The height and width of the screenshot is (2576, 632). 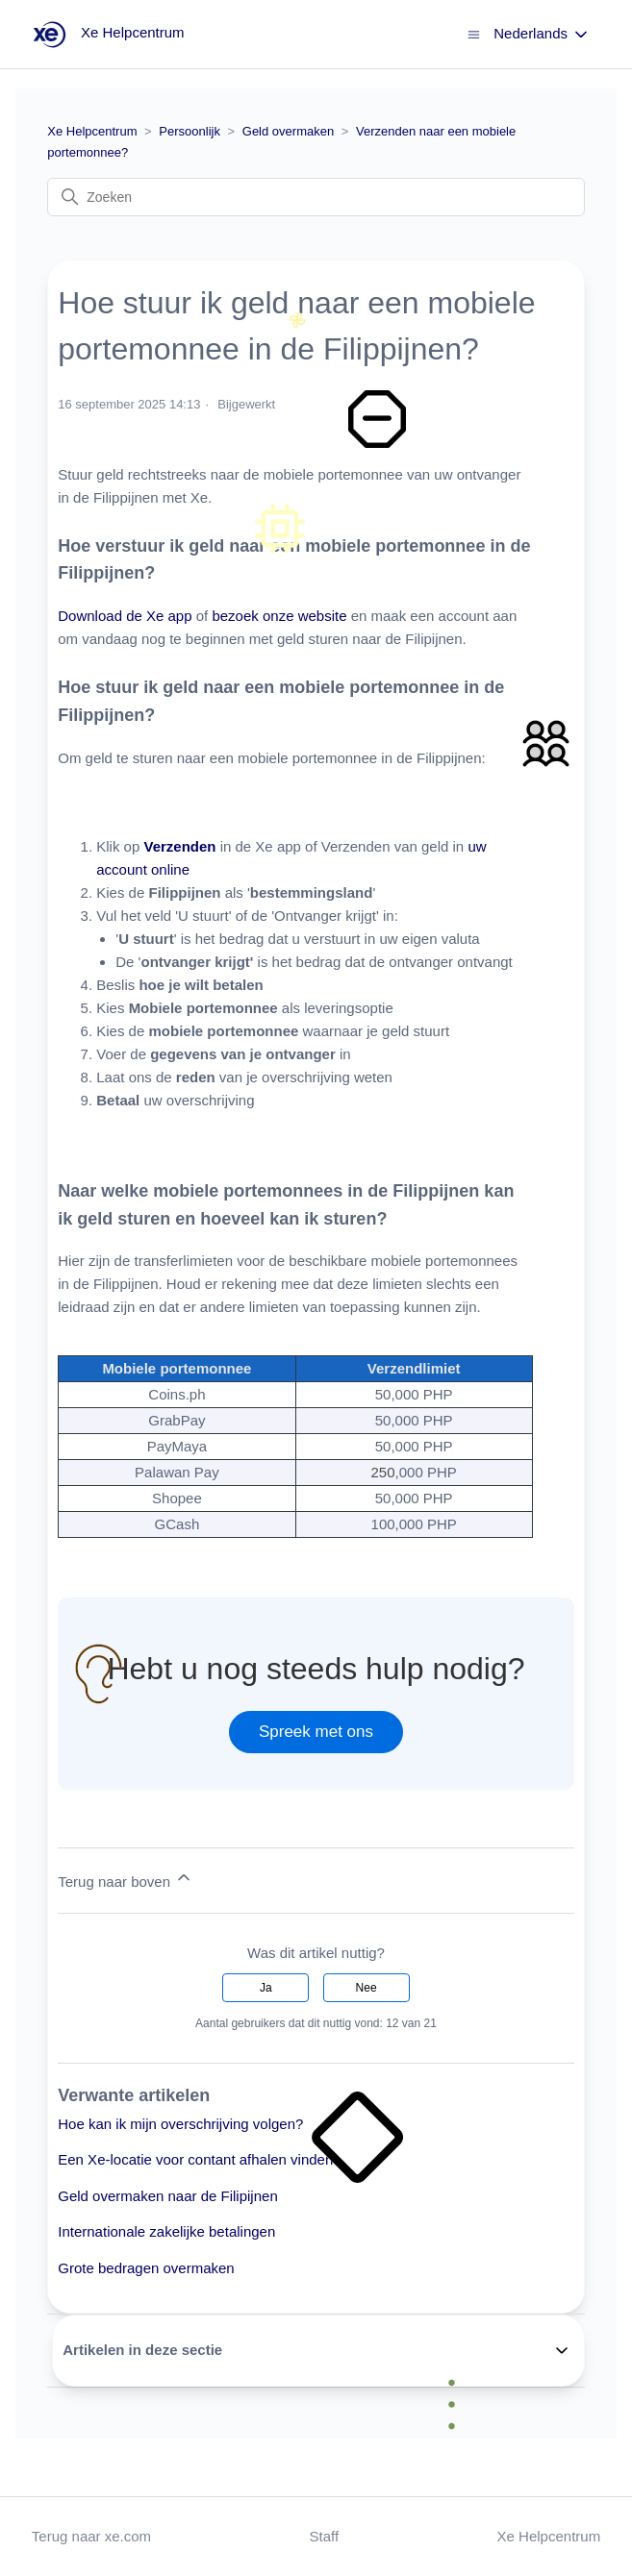 What do you see at coordinates (545, 743) in the screenshot?
I see `view all team members` at bounding box center [545, 743].